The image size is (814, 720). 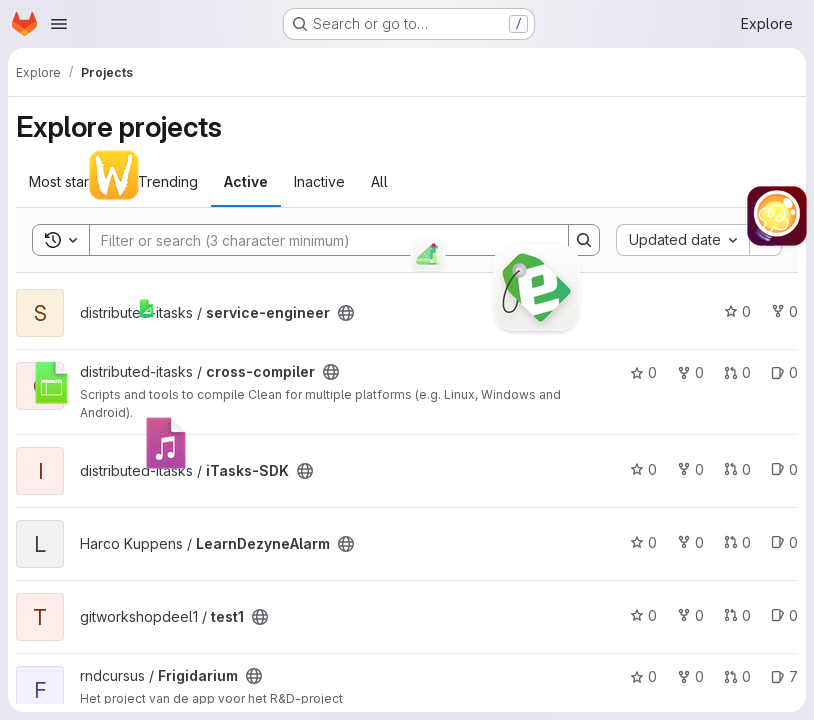 I want to click on open frog text extraction app, so click(x=428, y=254).